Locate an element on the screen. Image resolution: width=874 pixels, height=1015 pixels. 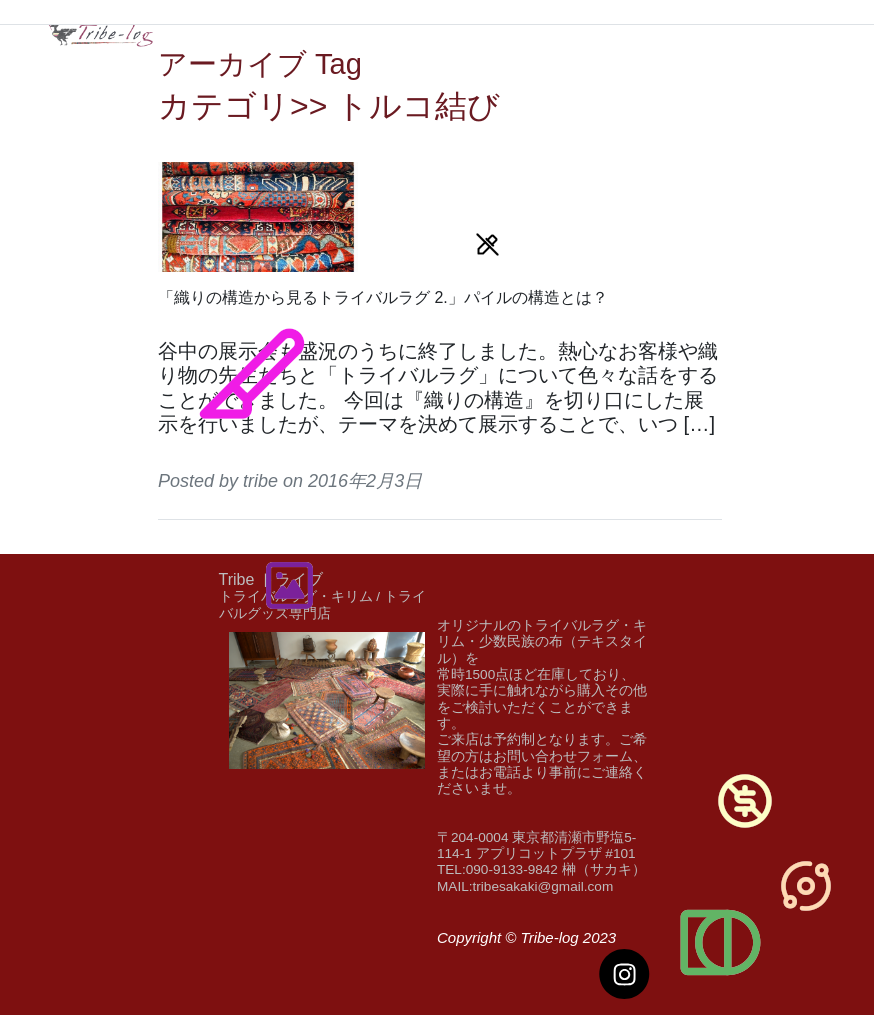
view orbital or satellite tracking is located at coordinates (806, 886).